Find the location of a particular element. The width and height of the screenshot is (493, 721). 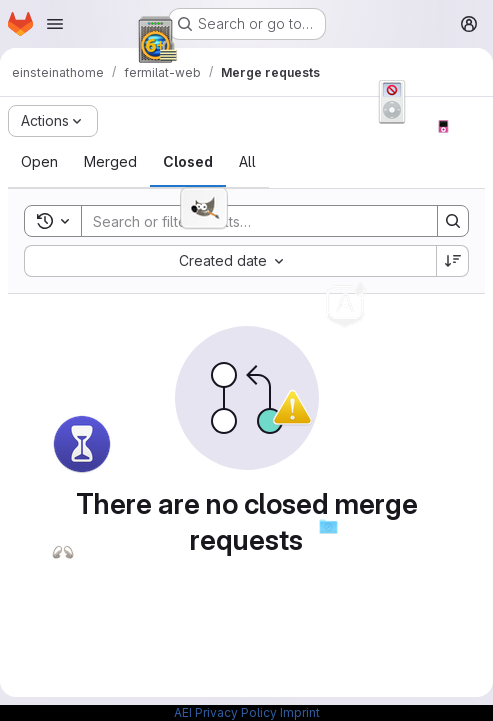

switch to keyboard input method is located at coordinates (346, 303).